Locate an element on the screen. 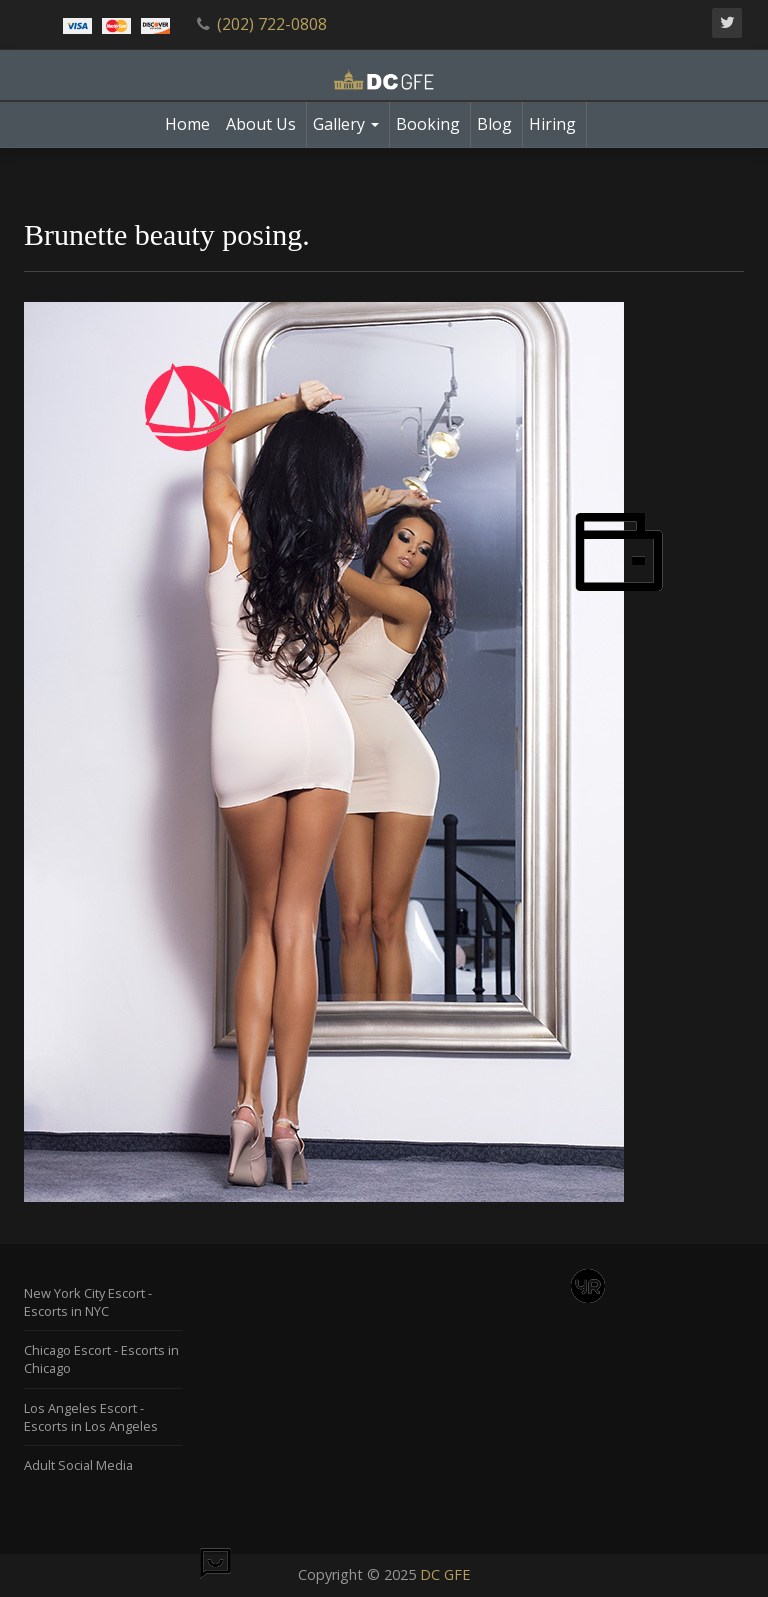 This screenshot has height=1597, width=768. open the Yr weather app is located at coordinates (588, 1286).